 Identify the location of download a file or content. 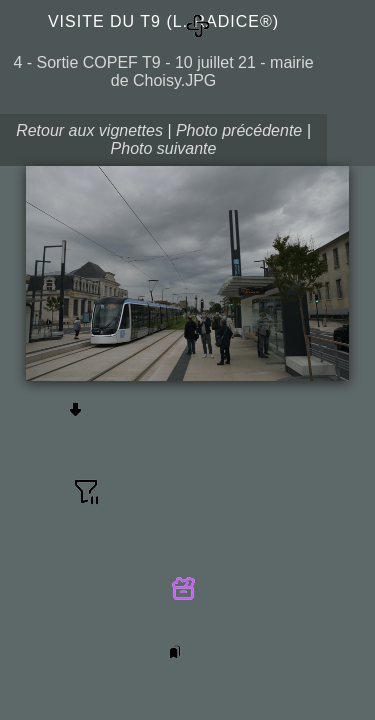
(75, 409).